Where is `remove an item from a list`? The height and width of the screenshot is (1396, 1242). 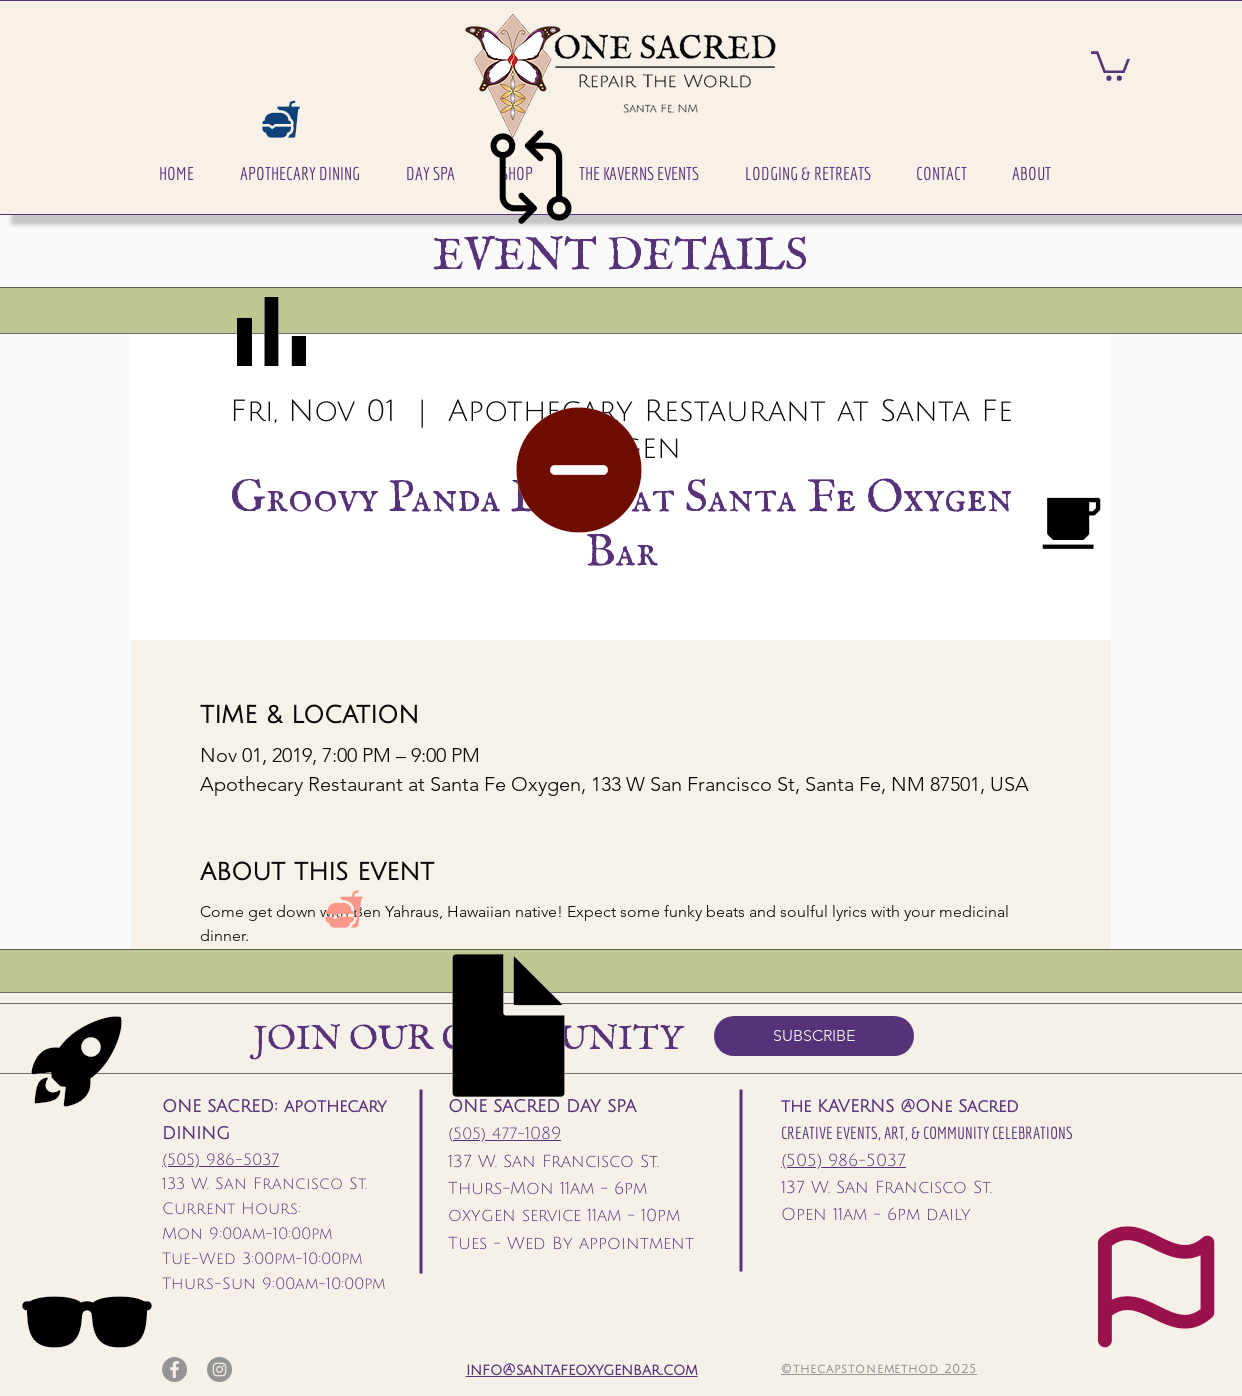 remove an item from a list is located at coordinates (579, 470).